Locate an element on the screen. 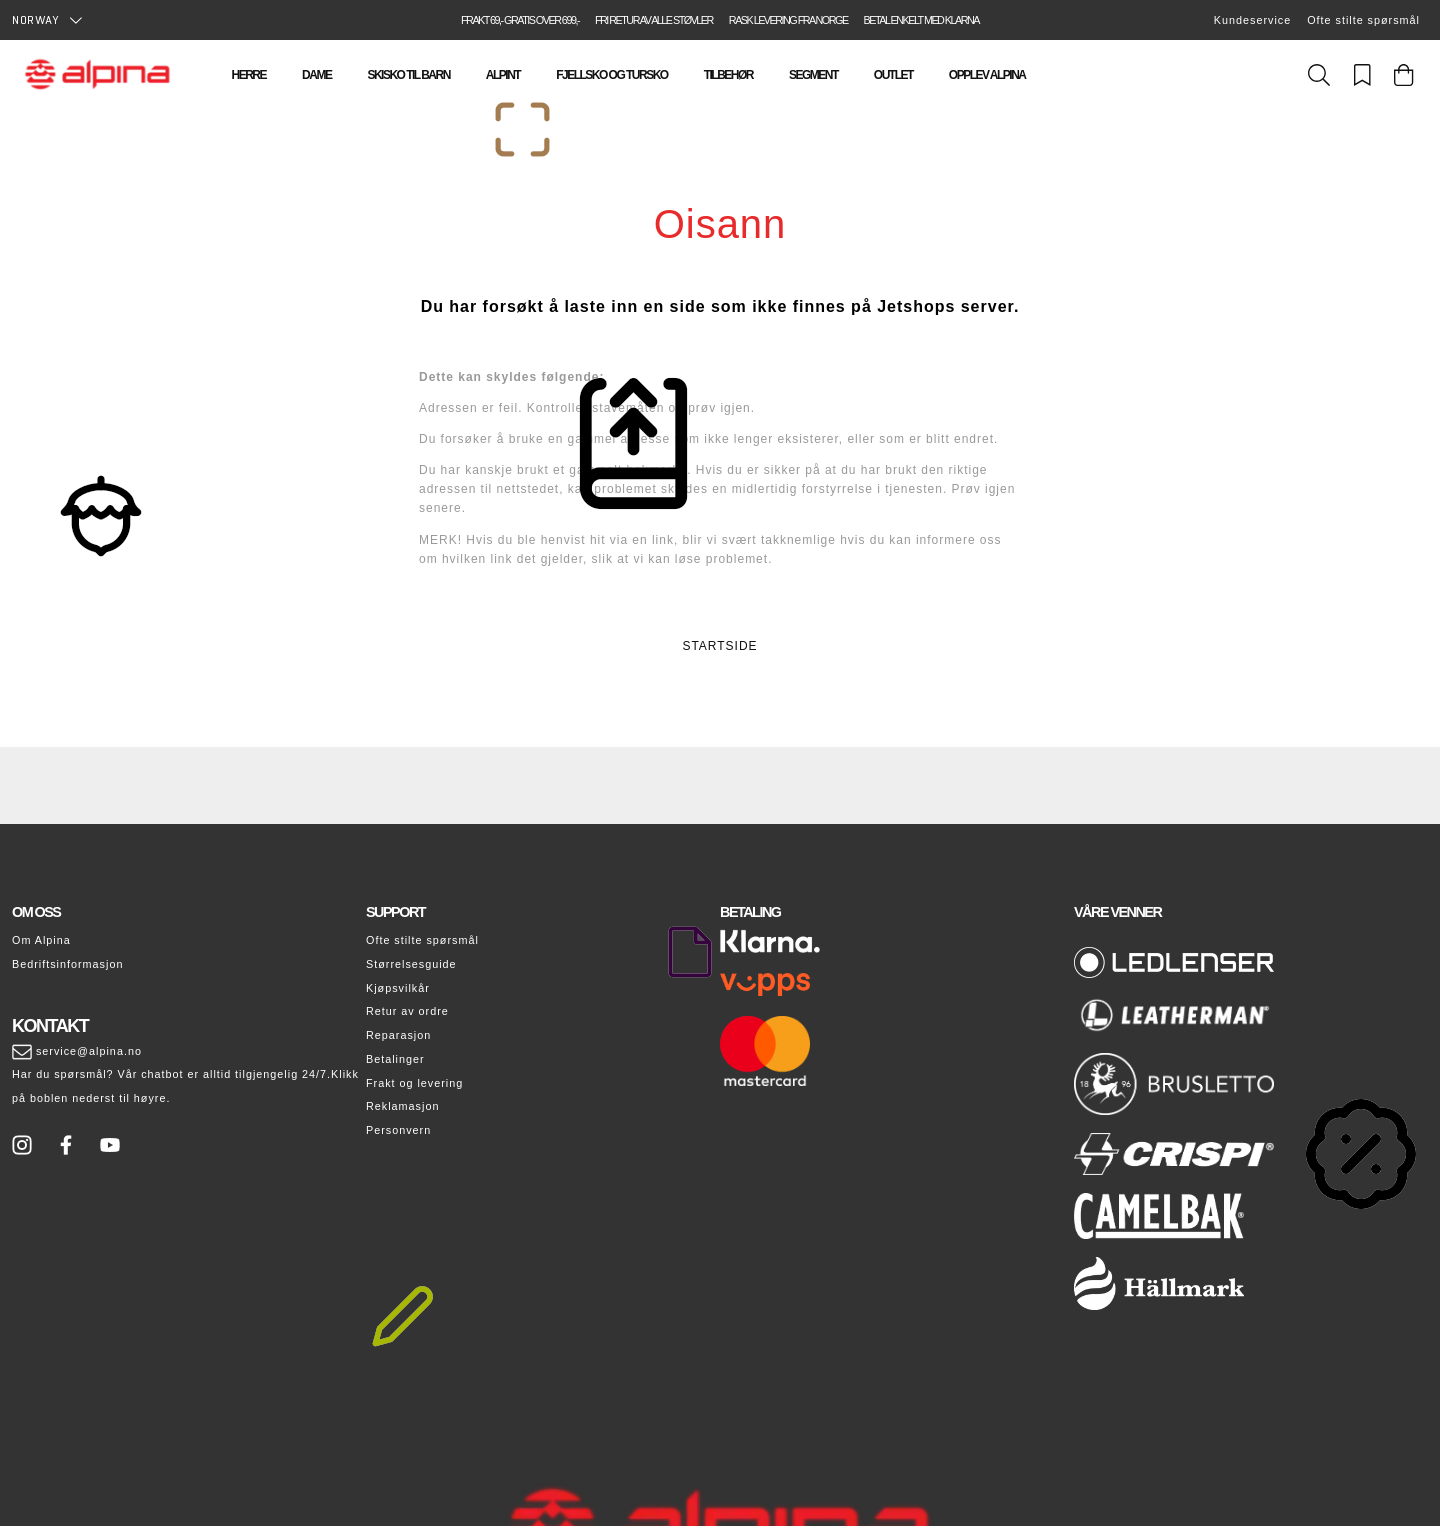  expand to full screen mode is located at coordinates (522, 129).